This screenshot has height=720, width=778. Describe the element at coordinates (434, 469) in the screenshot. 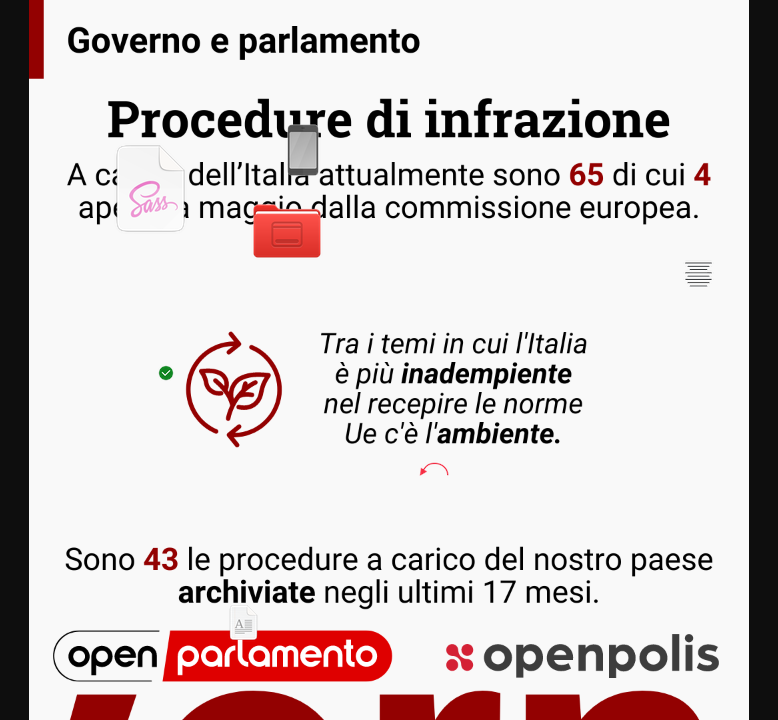

I see `undo the last action` at that location.